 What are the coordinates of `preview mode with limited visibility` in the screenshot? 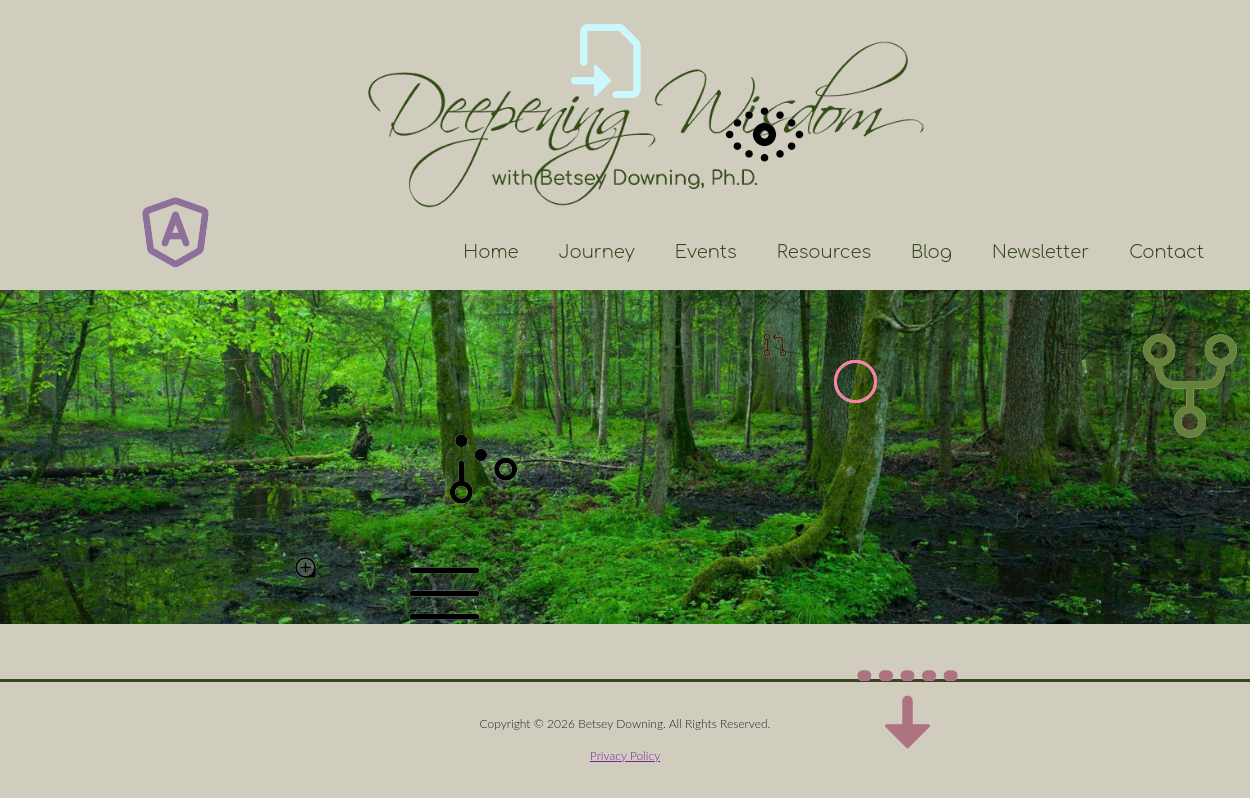 It's located at (764, 134).